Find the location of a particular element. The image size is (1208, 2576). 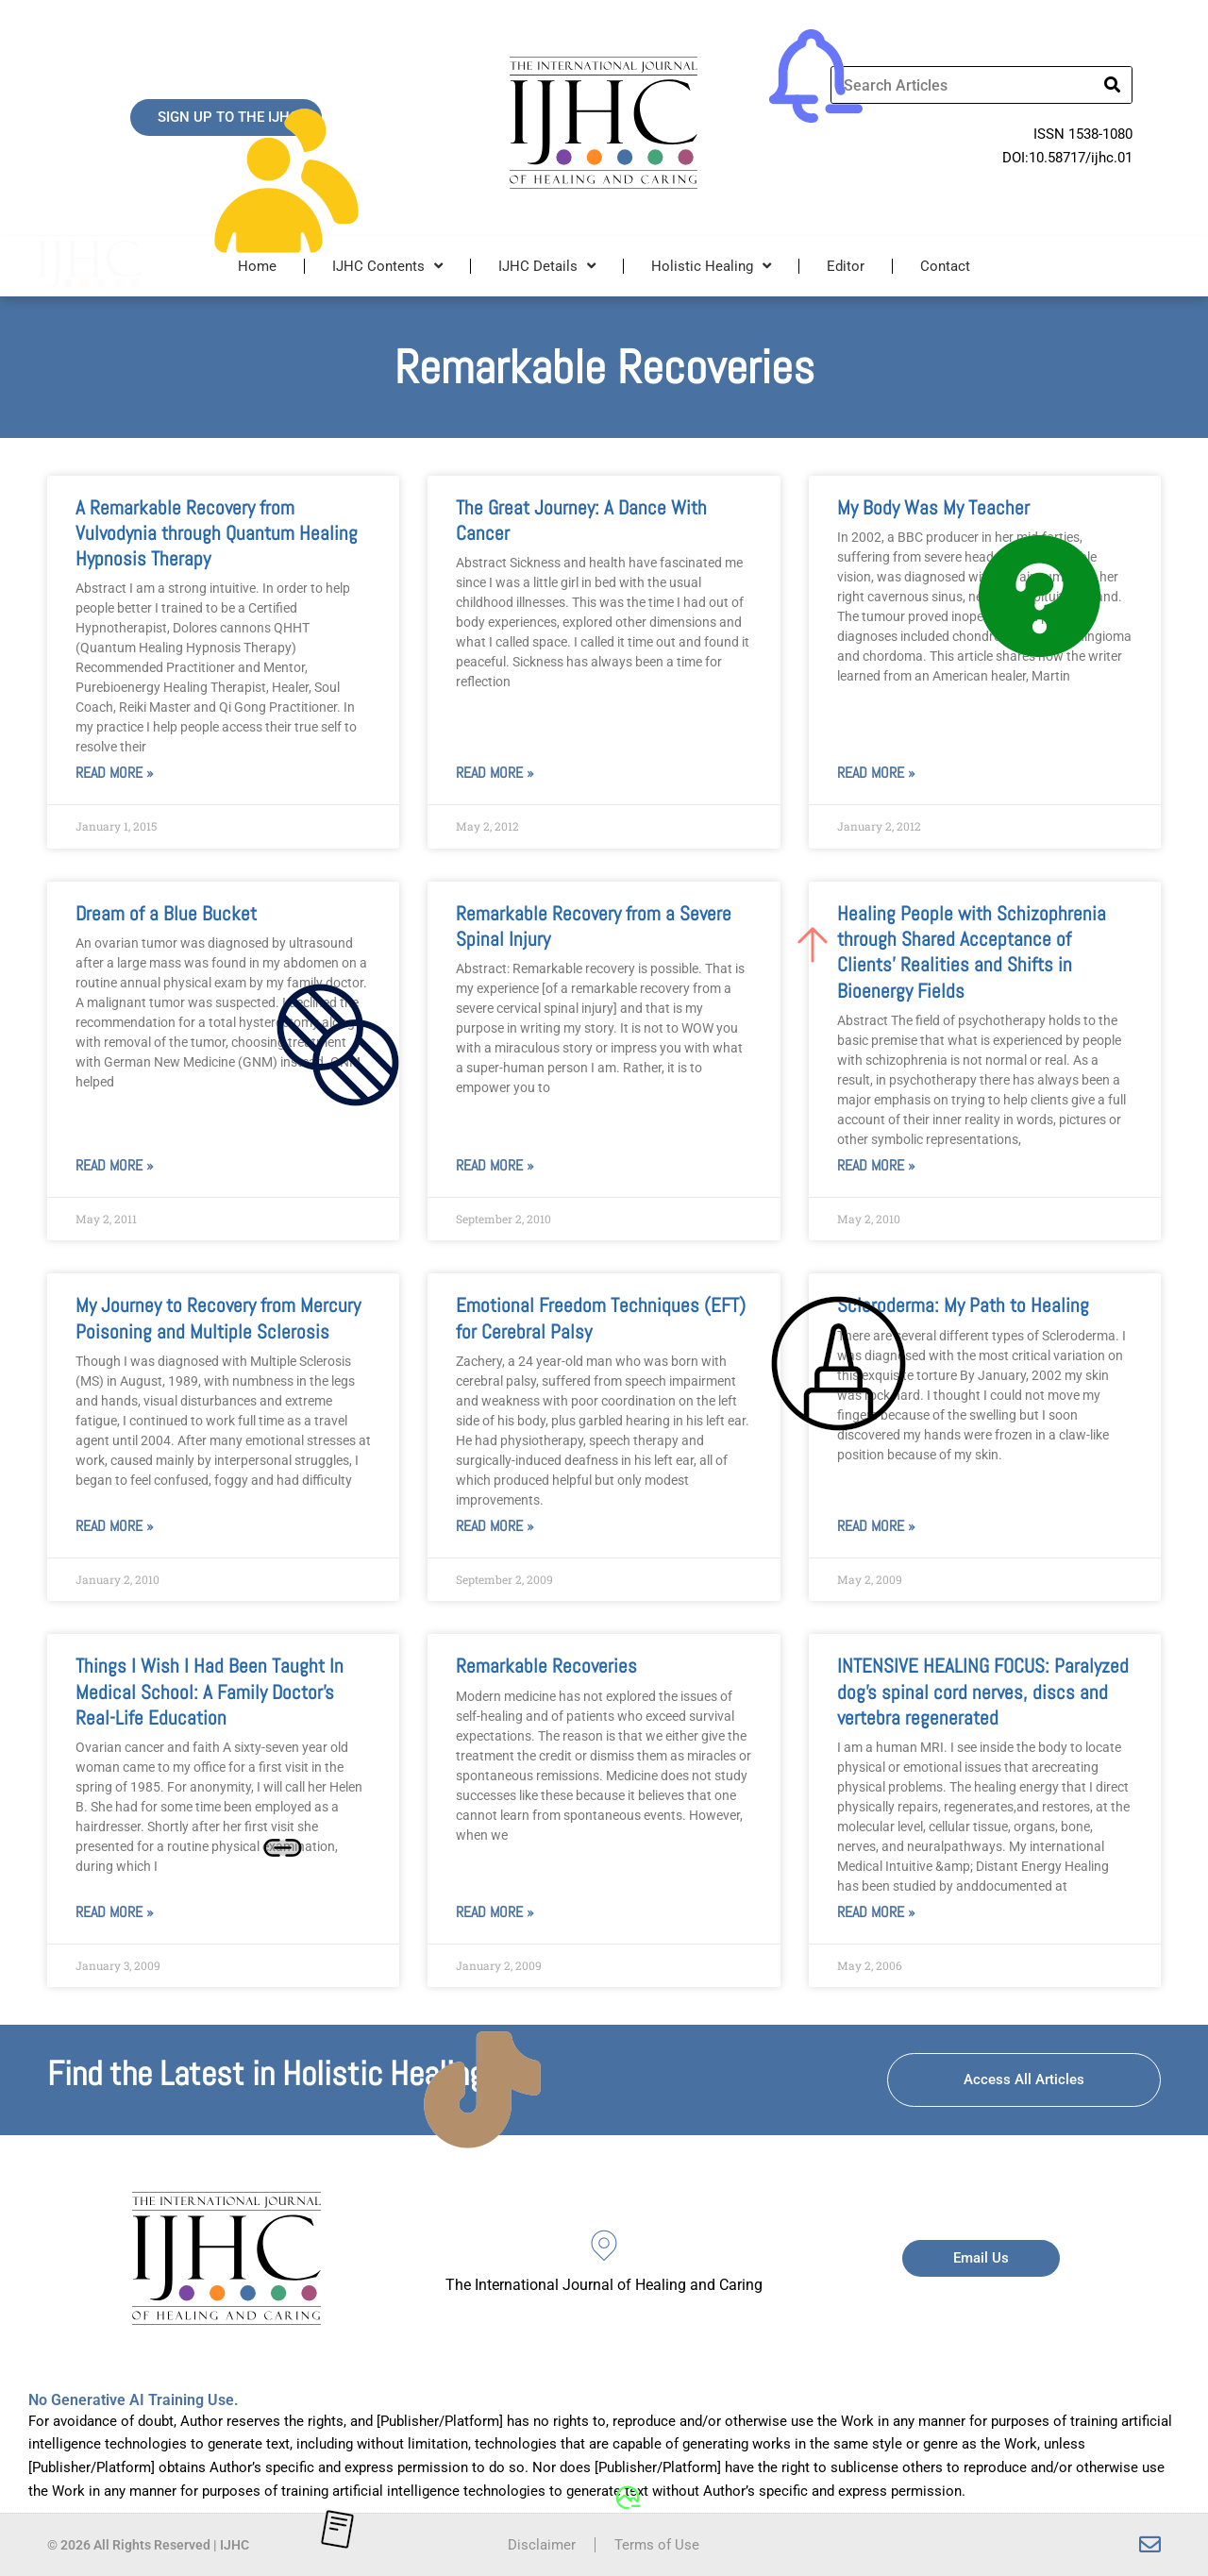

view your resume or CV is located at coordinates (337, 2529).